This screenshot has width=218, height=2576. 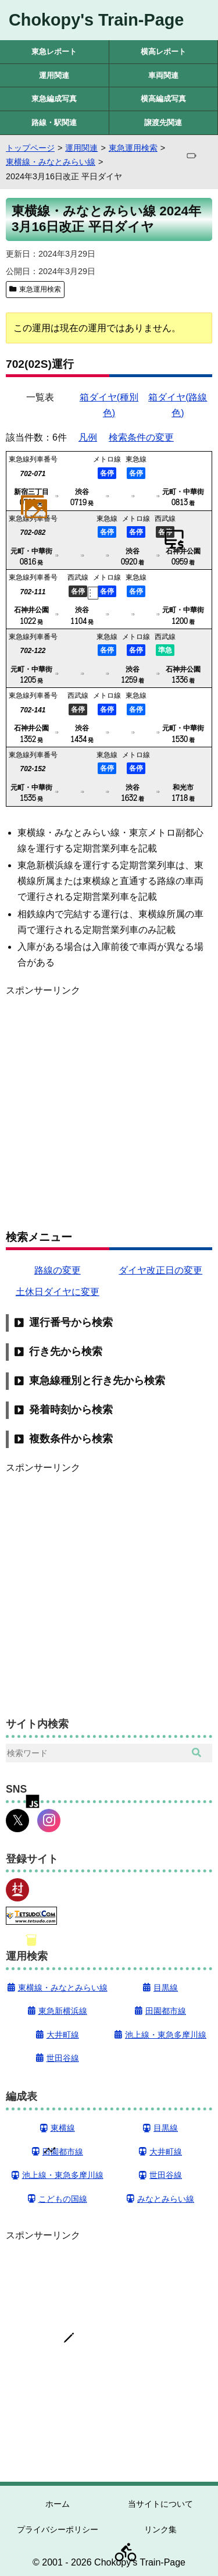 What do you see at coordinates (93, 593) in the screenshot?
I see `view screenplay or script documents` at bounding box center [93, 593].